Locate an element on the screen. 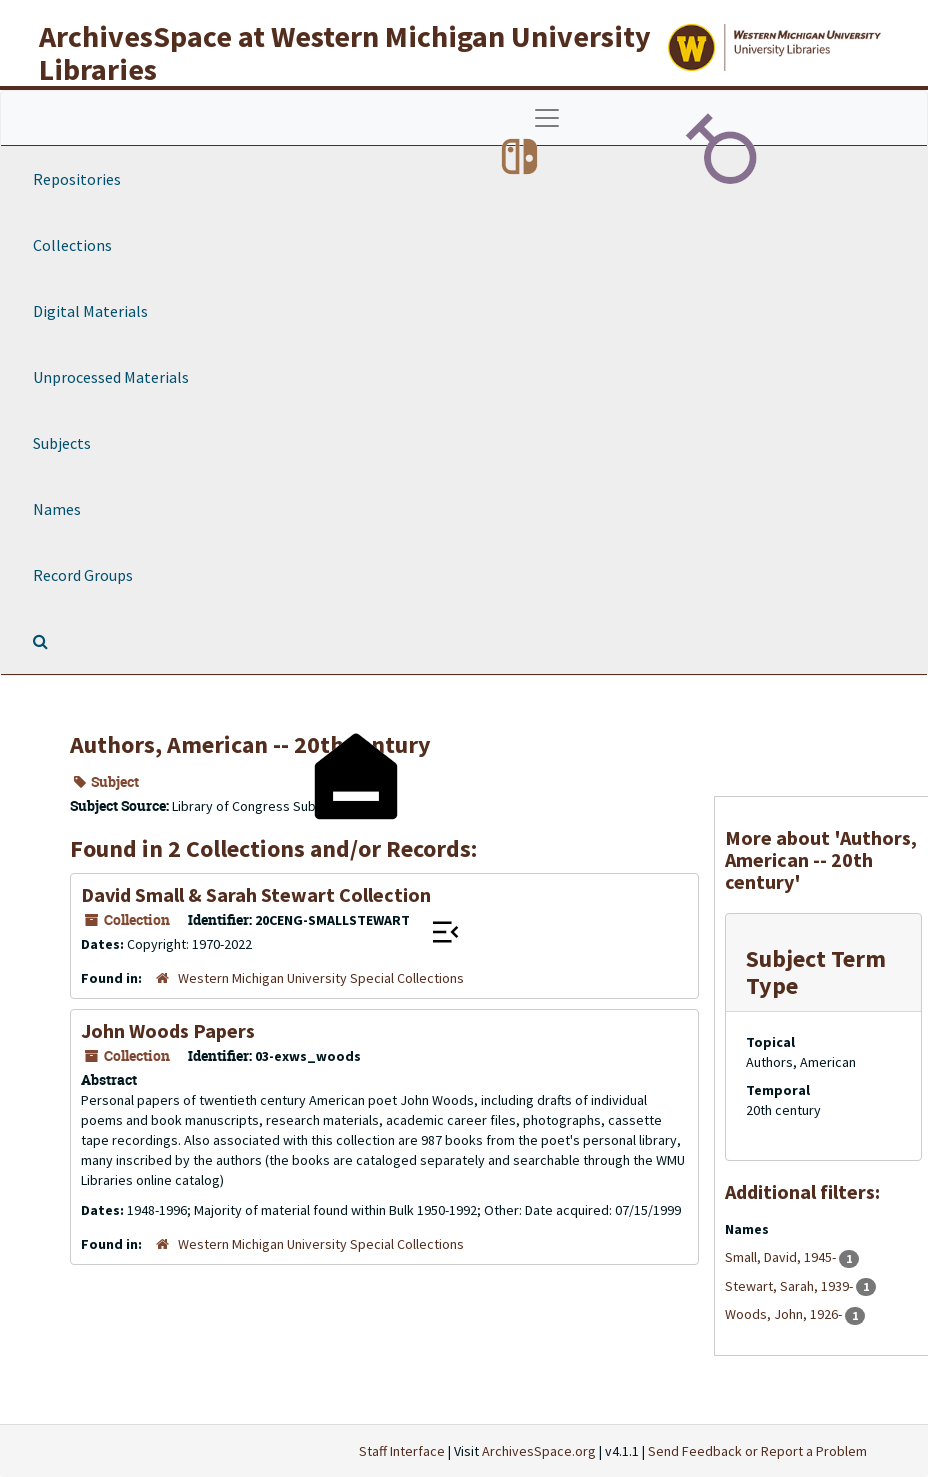 The image size is (928, 1477). nintendo switch logo is located at coordinates (519, 156).